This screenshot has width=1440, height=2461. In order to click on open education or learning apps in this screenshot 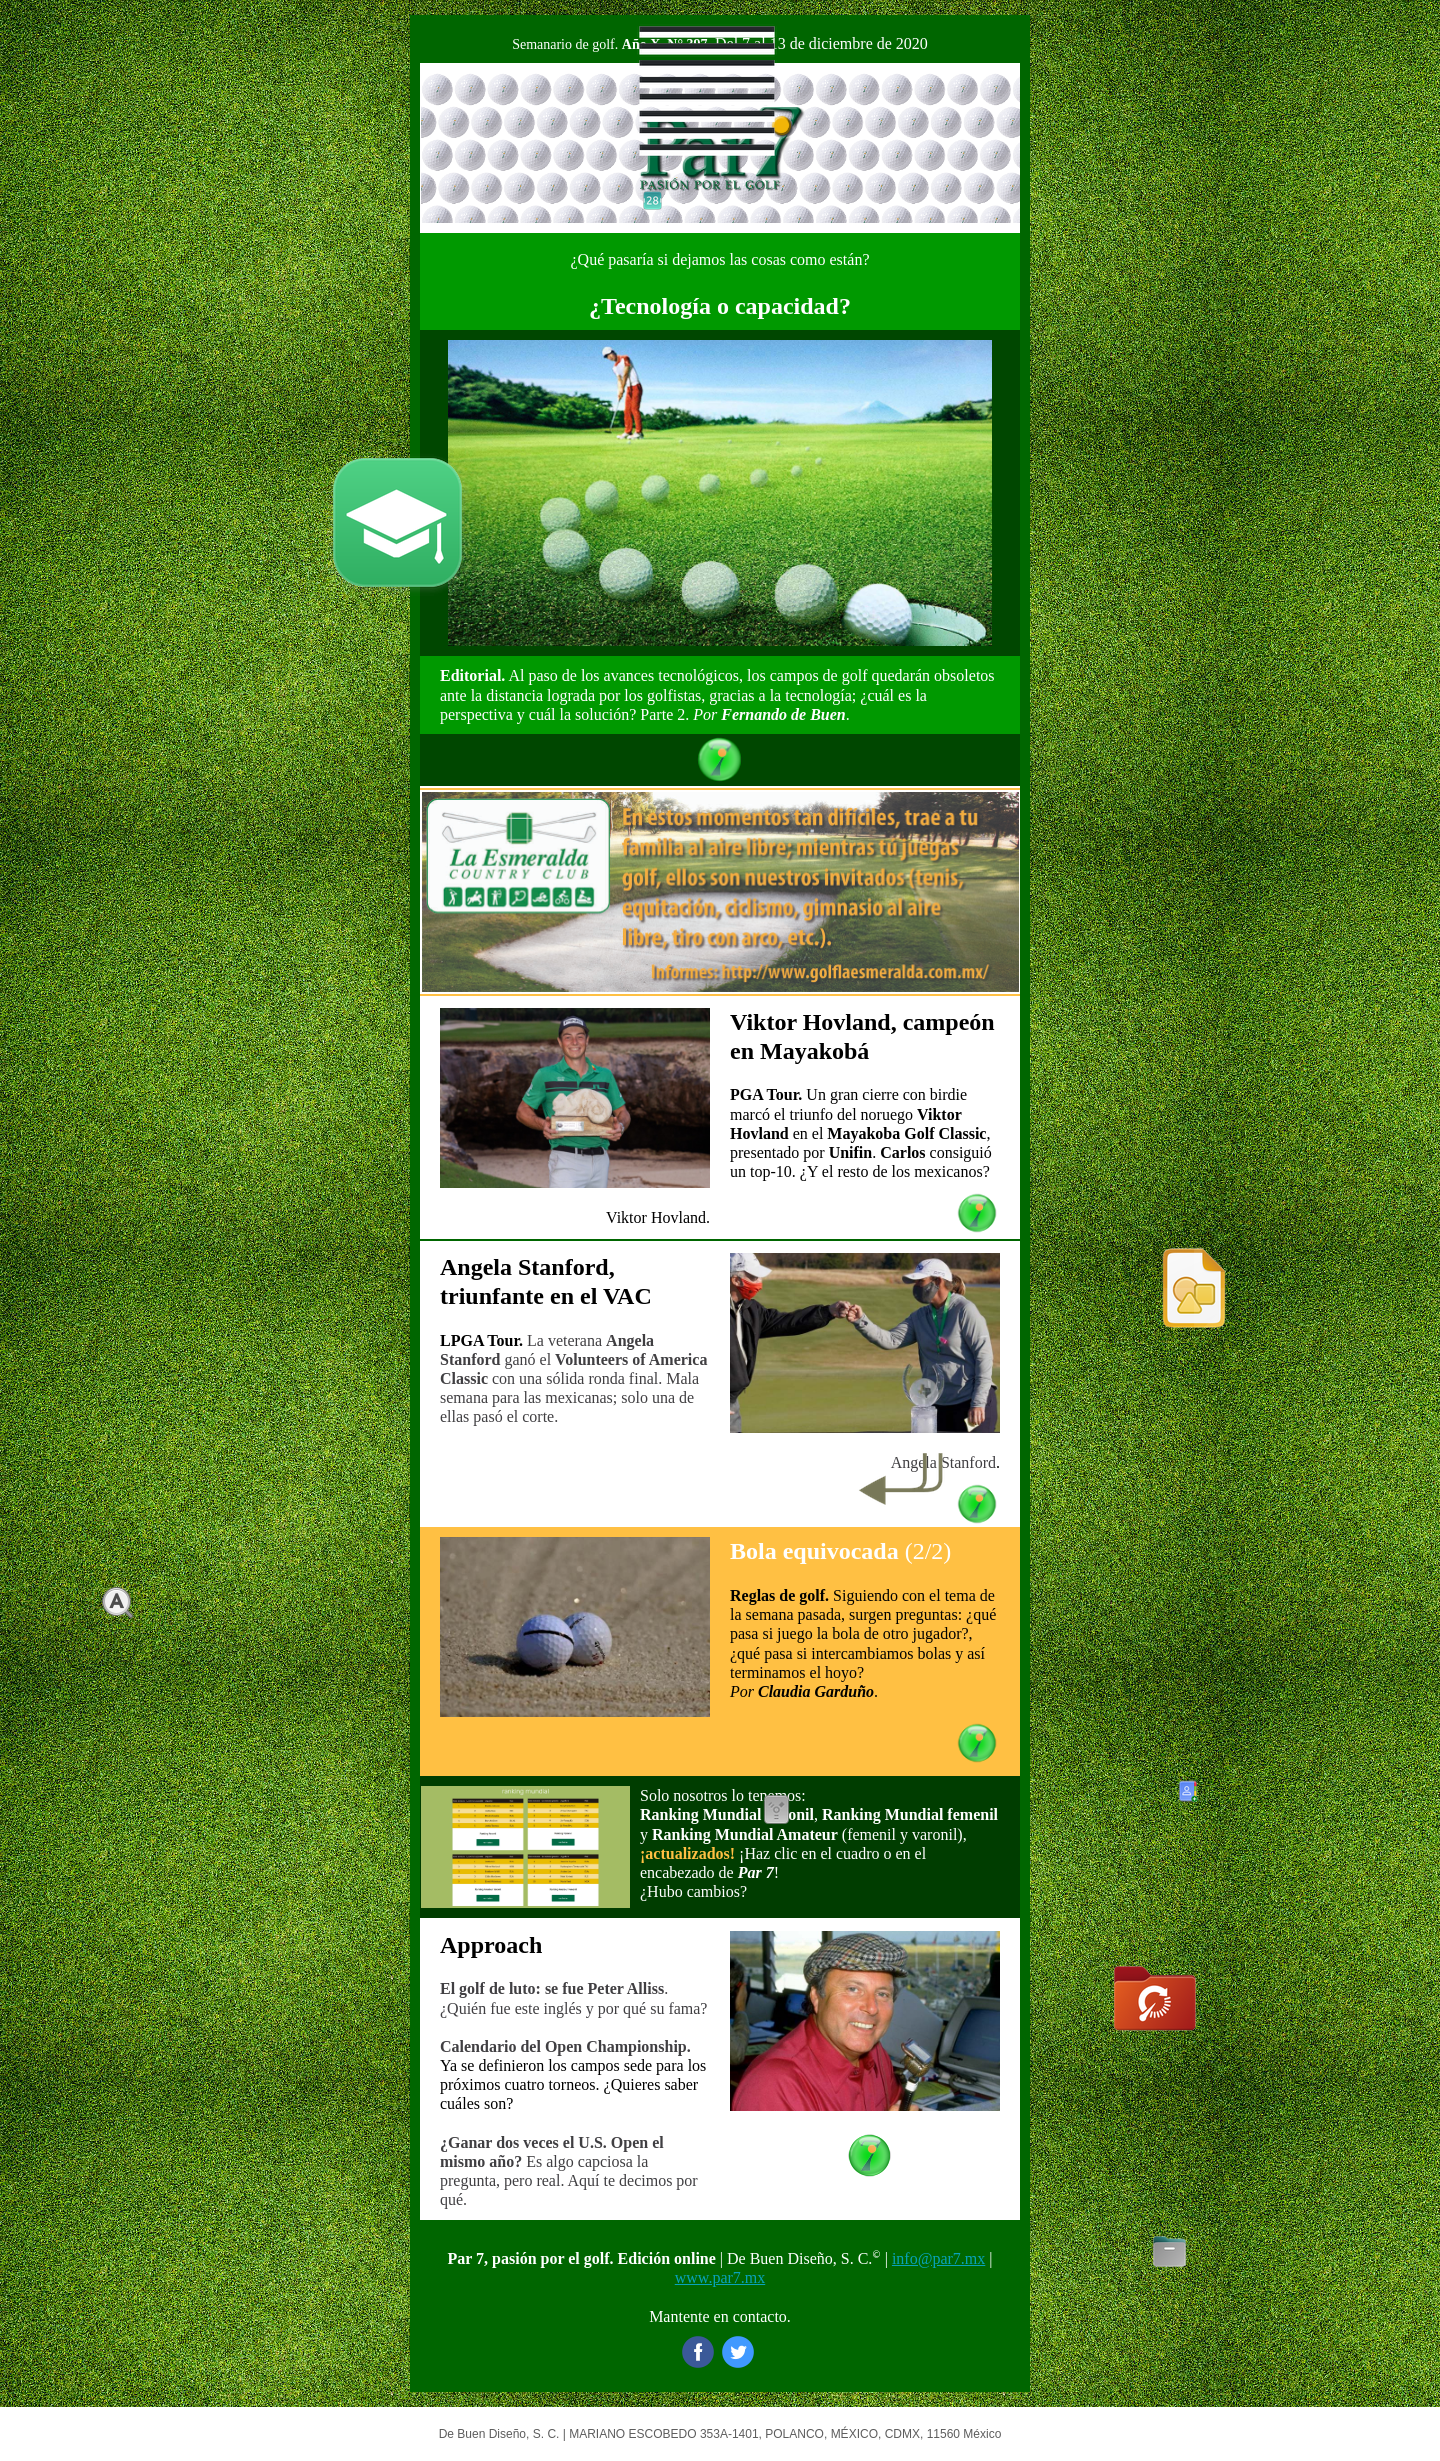, I will do `click(397, 522)`.